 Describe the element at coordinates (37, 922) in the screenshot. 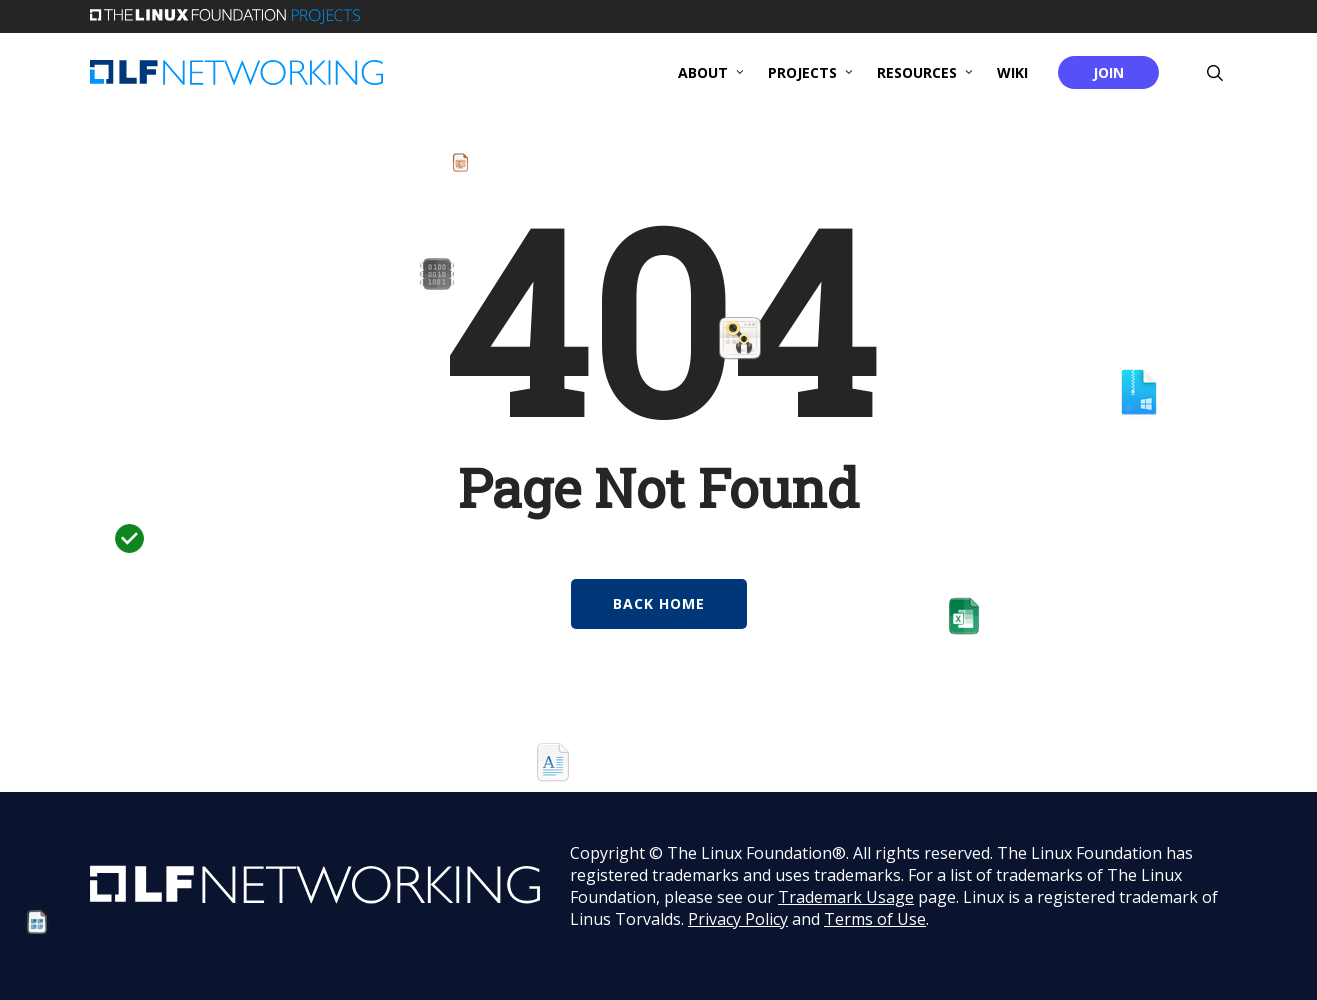

I see `libreoffice master document file type` at that location.